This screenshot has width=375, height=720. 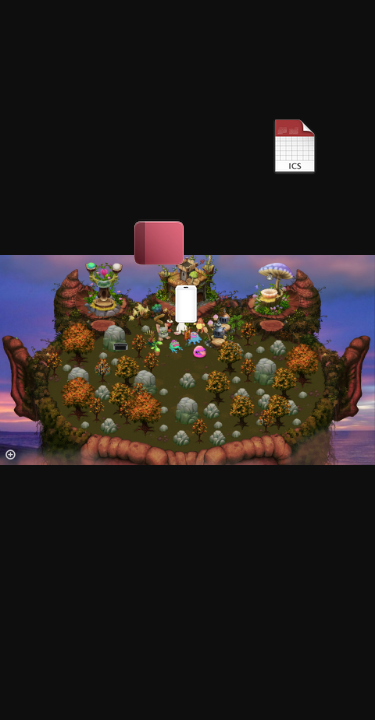 I want to click on access airport extreme router settings, so click(x=186, y=303).